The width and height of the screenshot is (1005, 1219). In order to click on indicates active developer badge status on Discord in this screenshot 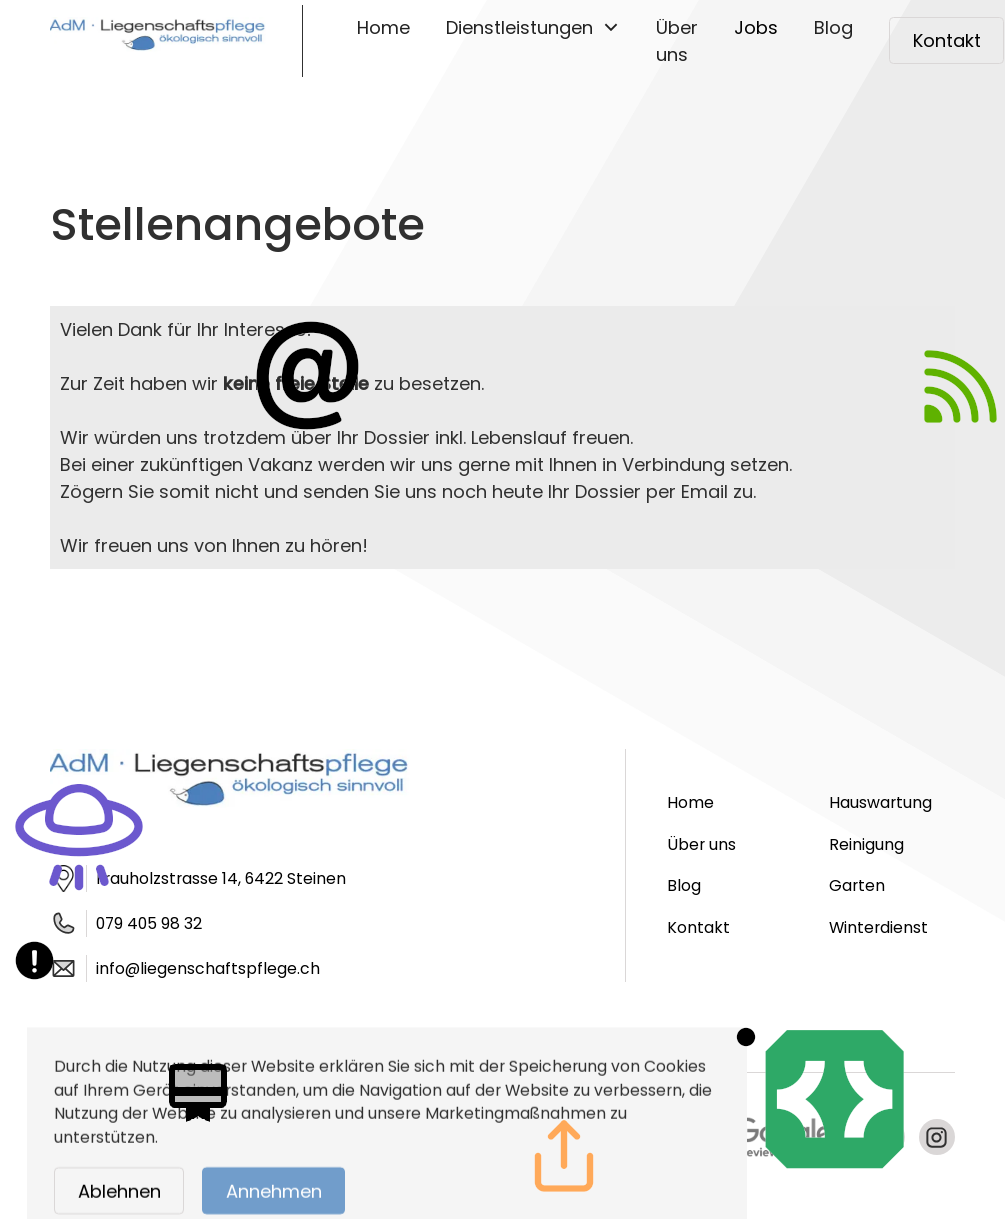, I will do `click(835, 1099)`.